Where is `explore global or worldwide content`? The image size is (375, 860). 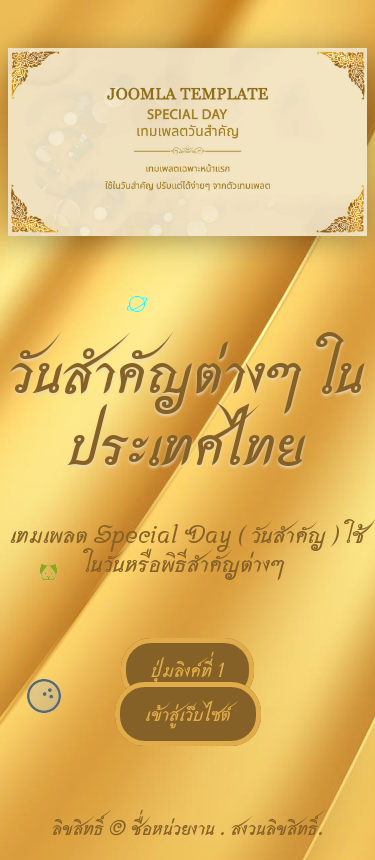 explore global or worldwide content is located at coordinates (137, 304).